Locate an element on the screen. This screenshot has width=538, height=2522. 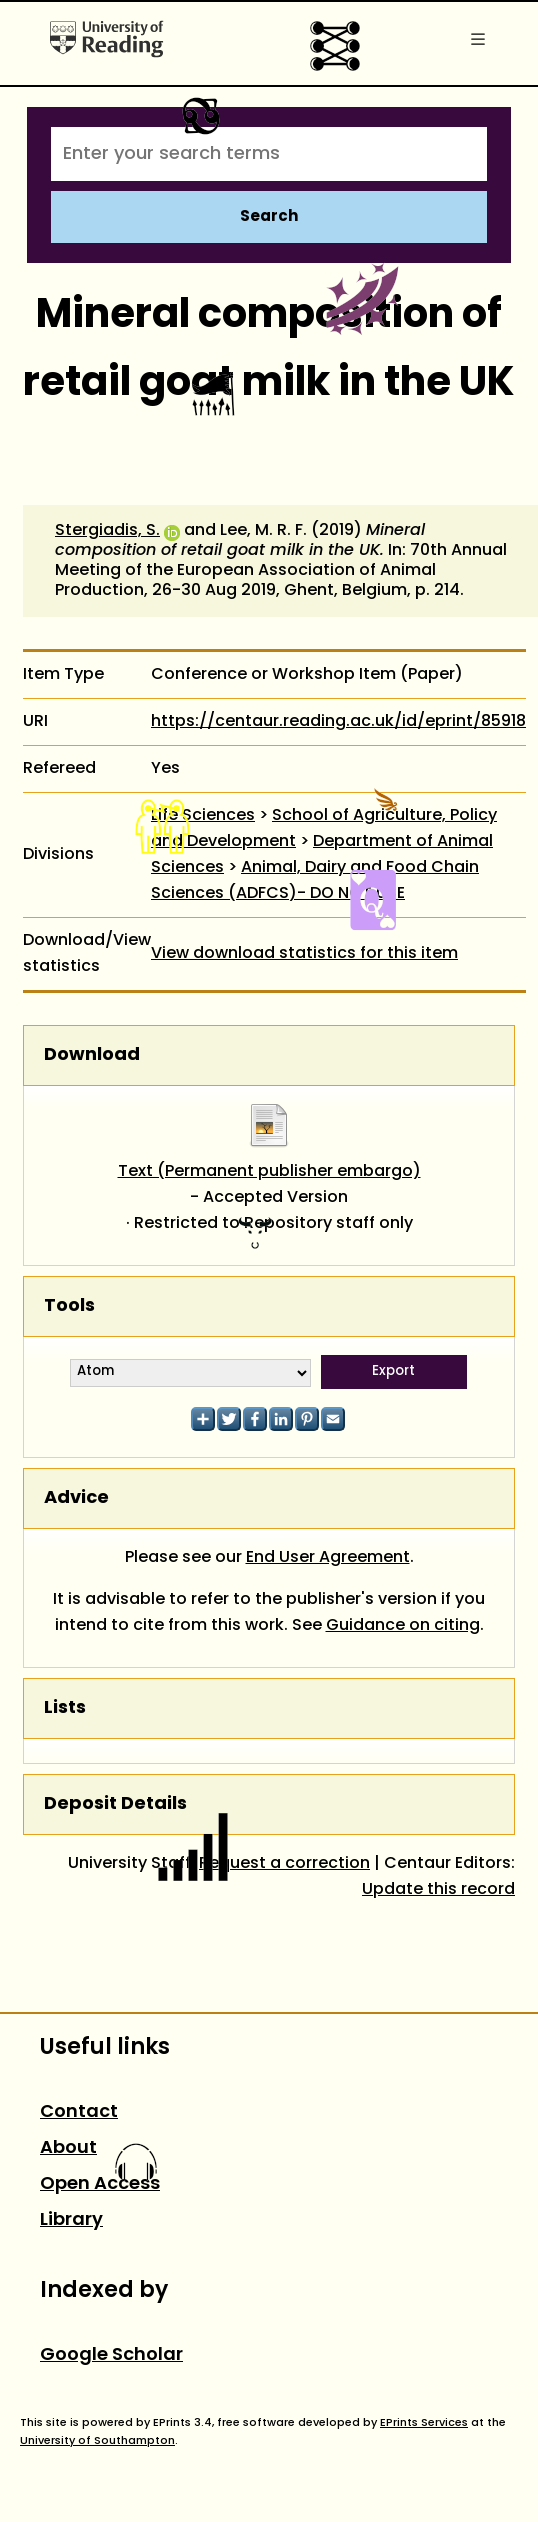
indicates cellular or network signal strength is located at coordinates (193, 1847).